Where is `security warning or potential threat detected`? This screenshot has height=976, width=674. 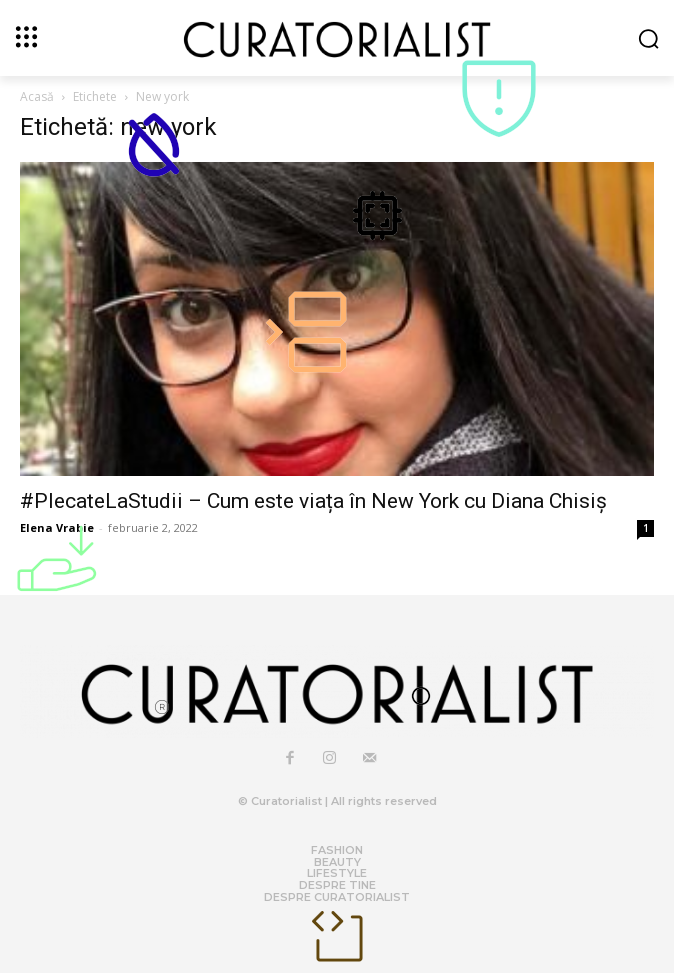
security warning or potential threat detected is located at coordinates (499, 94).